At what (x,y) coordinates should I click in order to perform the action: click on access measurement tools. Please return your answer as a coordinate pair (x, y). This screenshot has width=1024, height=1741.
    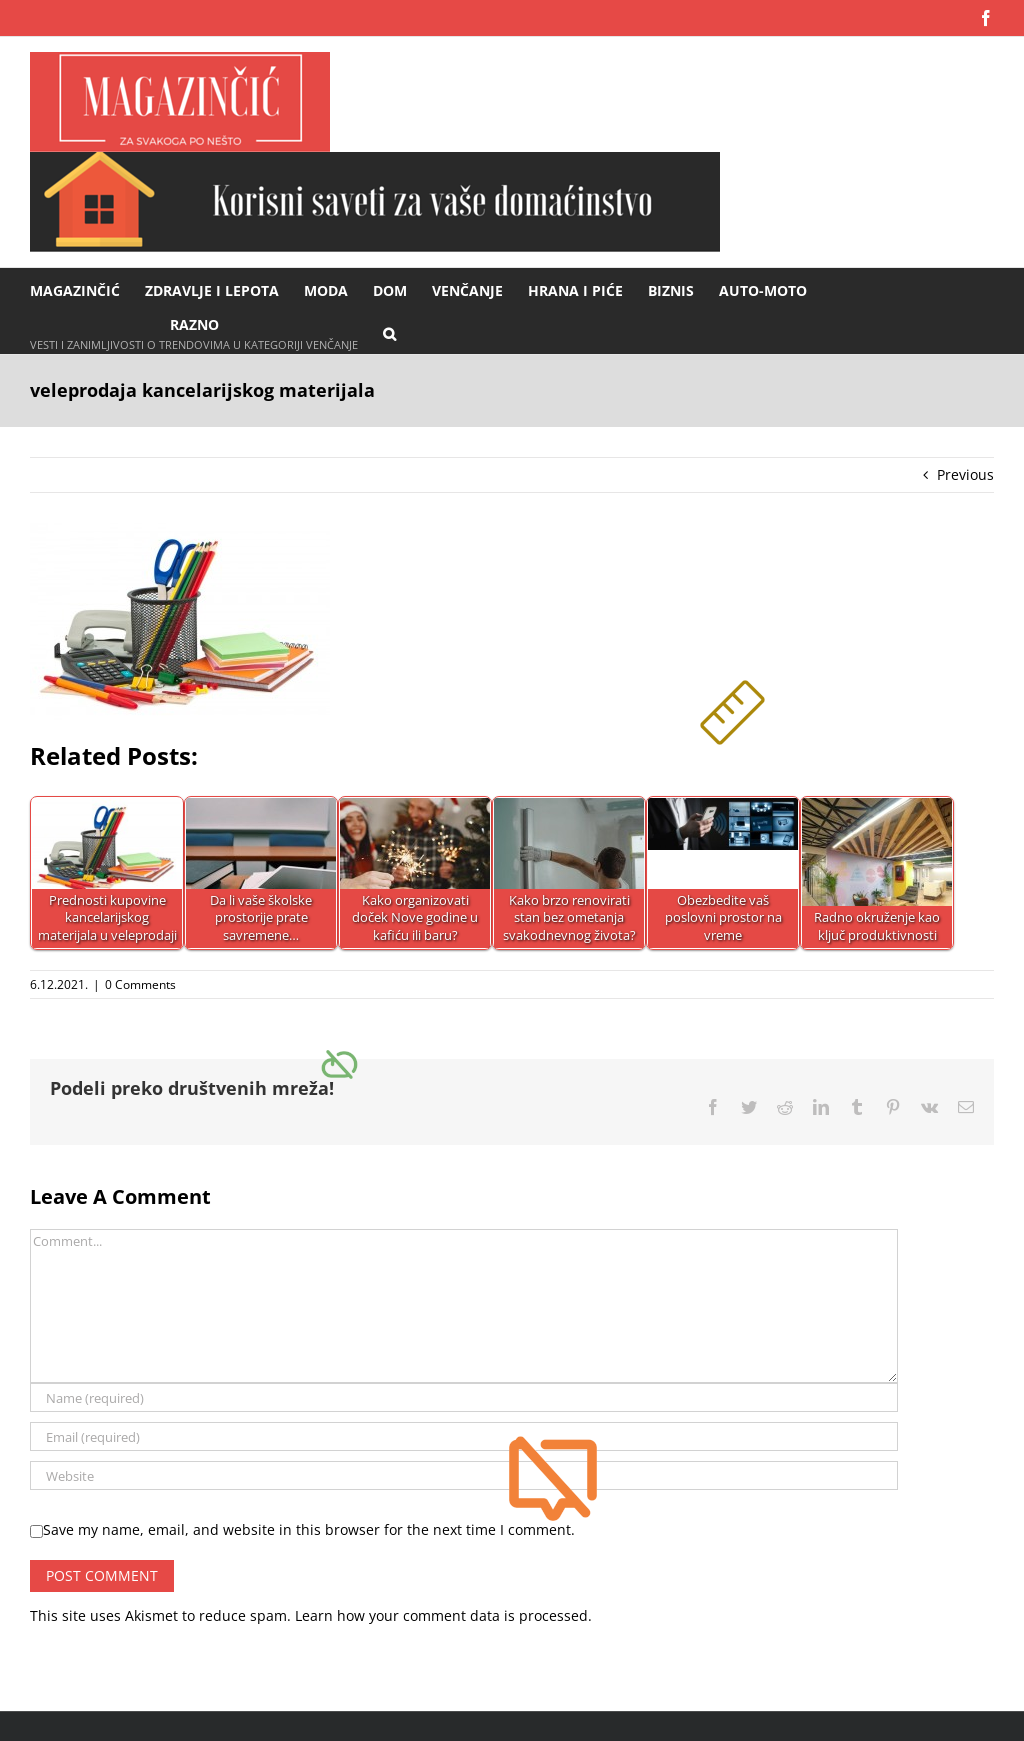
    Looking at the image, I should click on (732, 712).